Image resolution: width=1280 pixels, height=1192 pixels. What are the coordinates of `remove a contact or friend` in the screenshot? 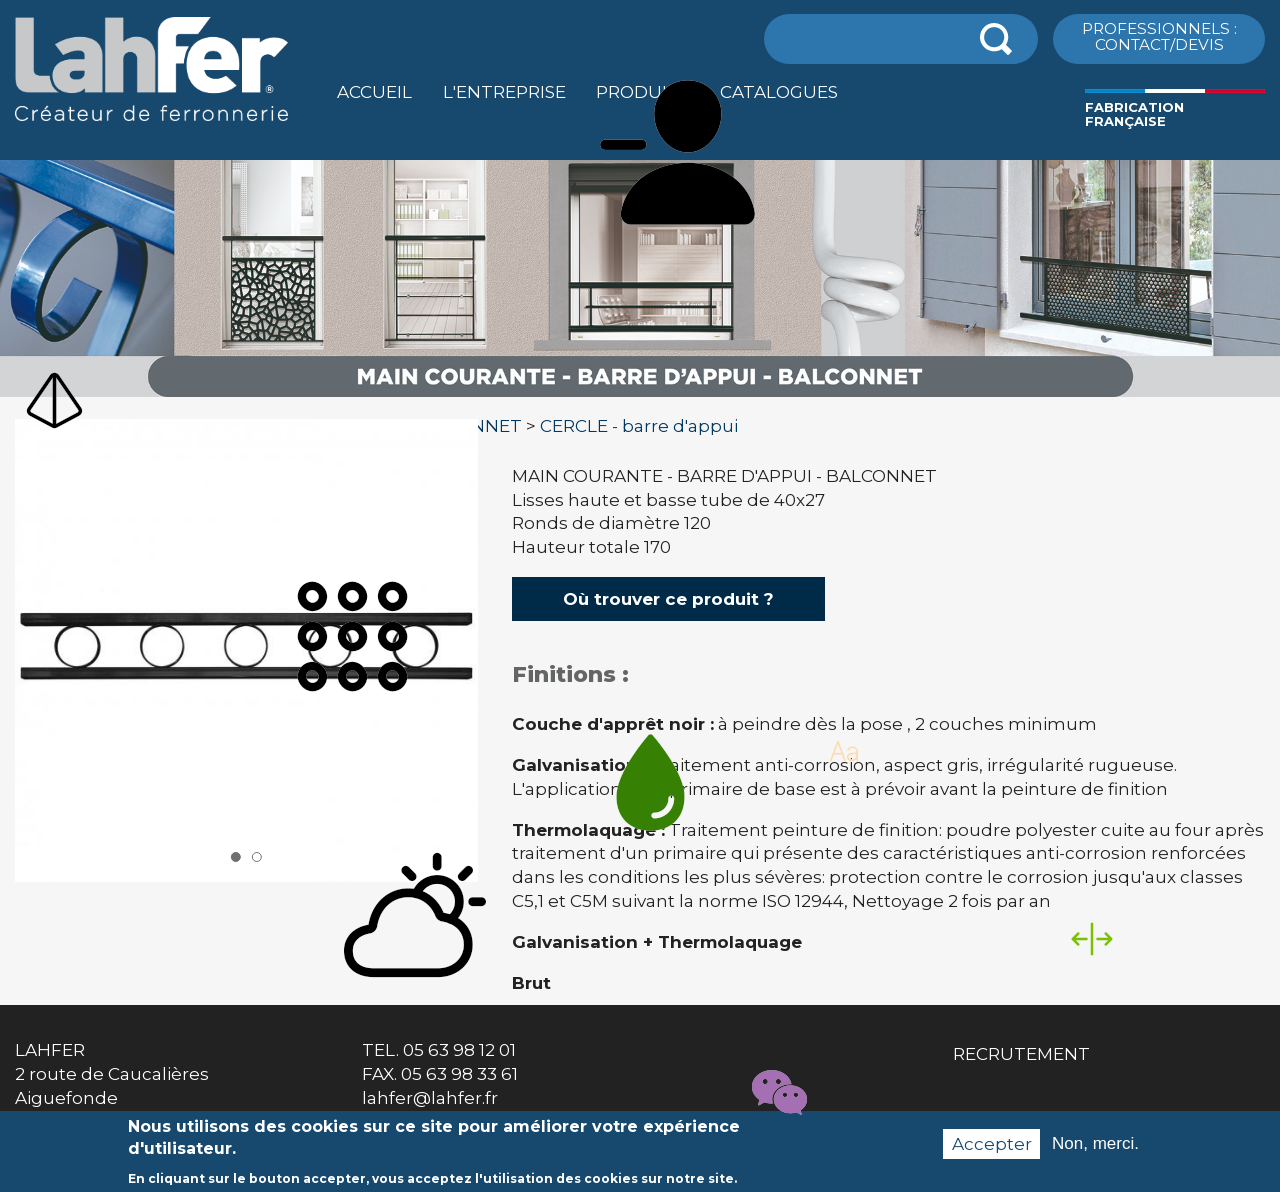 It's located at (677, 152).